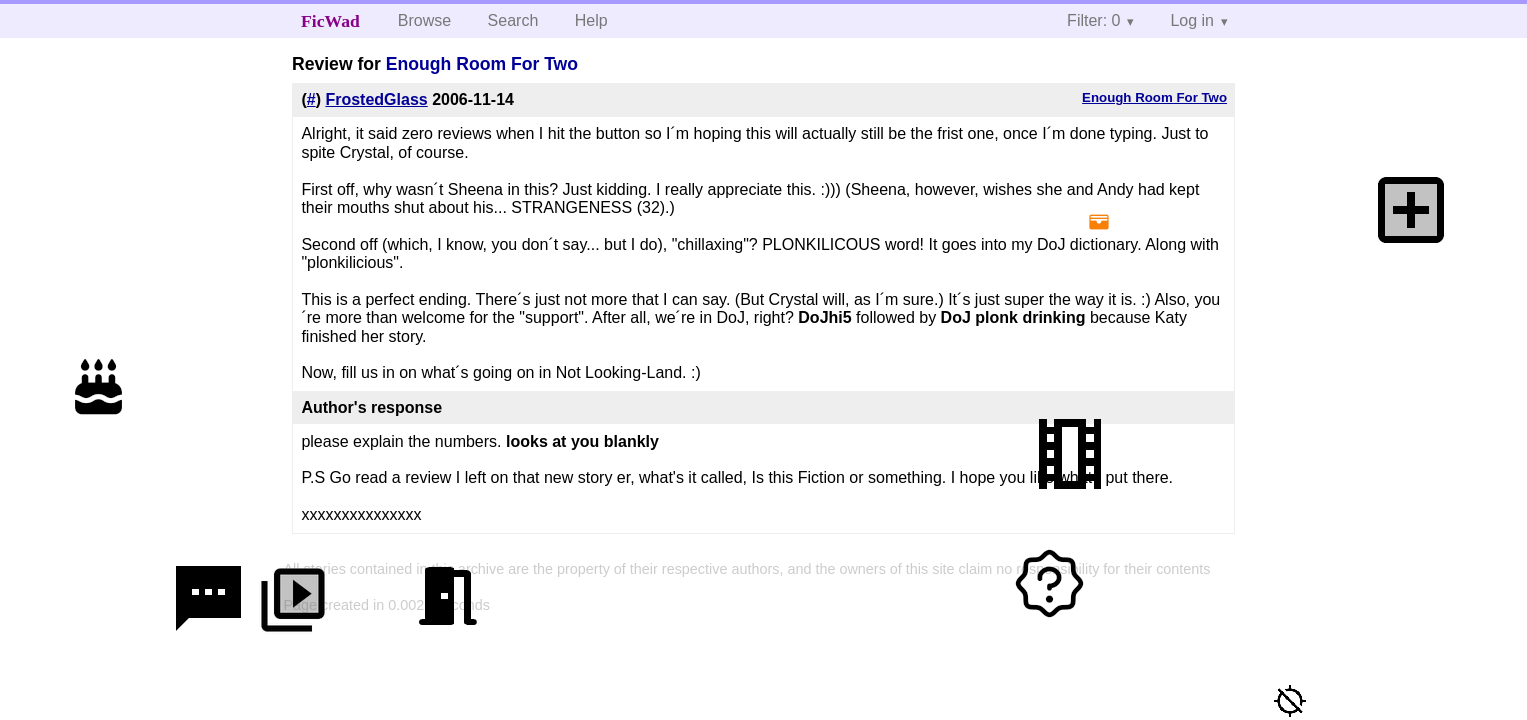 Image resolution: width=1527 pixels, height=720 pixels. What do you see at coordinates (208, 598) in the screenshot?
I see `view text messages` at bounding box center [208, 598].